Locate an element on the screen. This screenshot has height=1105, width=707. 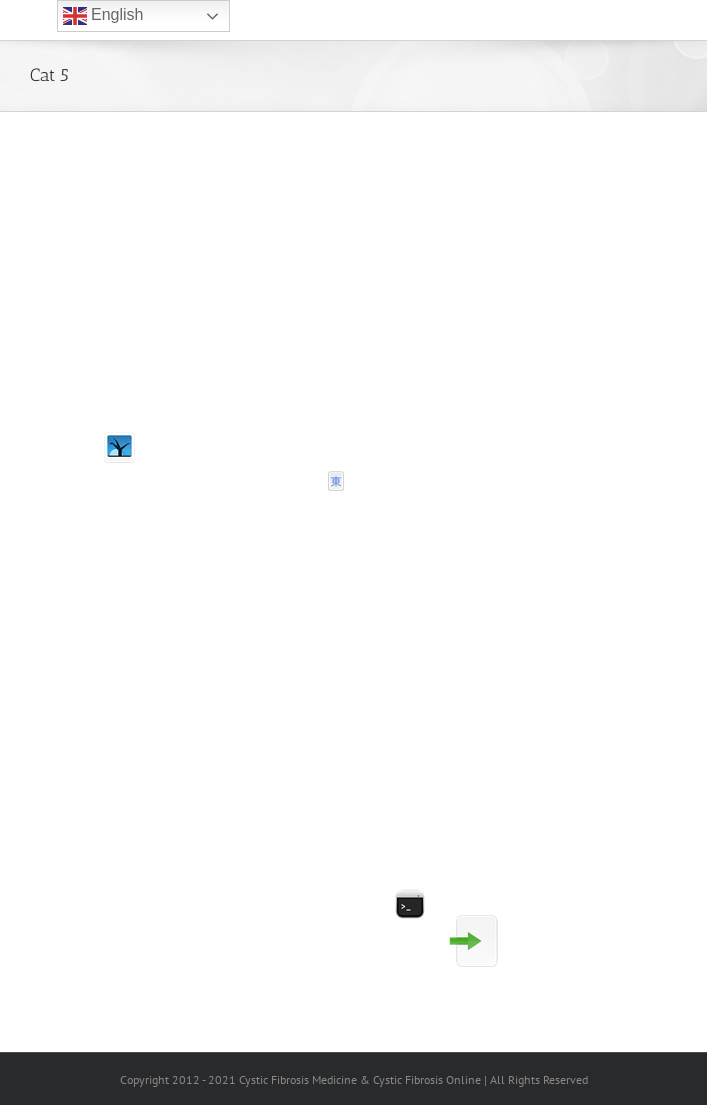
open yakuake drop-down terminal is located at coordinates (410, 904).